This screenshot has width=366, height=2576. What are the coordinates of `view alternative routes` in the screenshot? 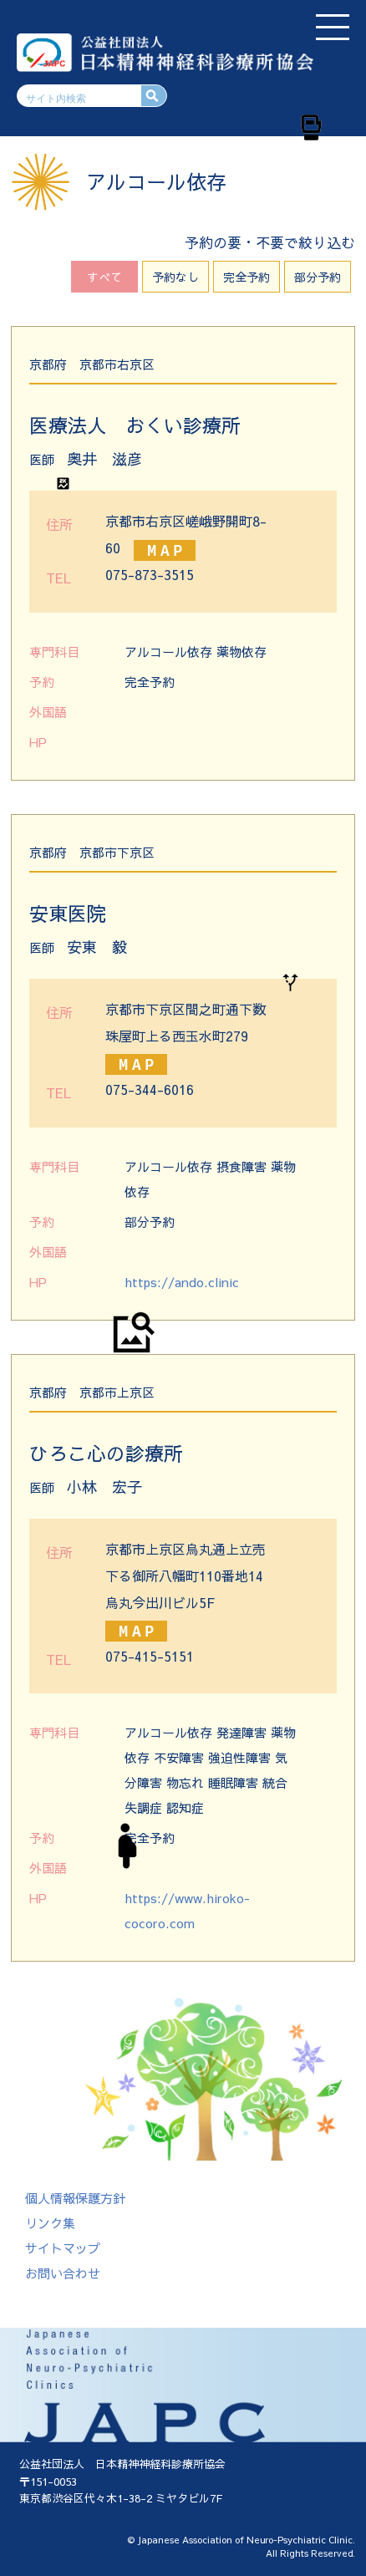 It's located at (290, 982).